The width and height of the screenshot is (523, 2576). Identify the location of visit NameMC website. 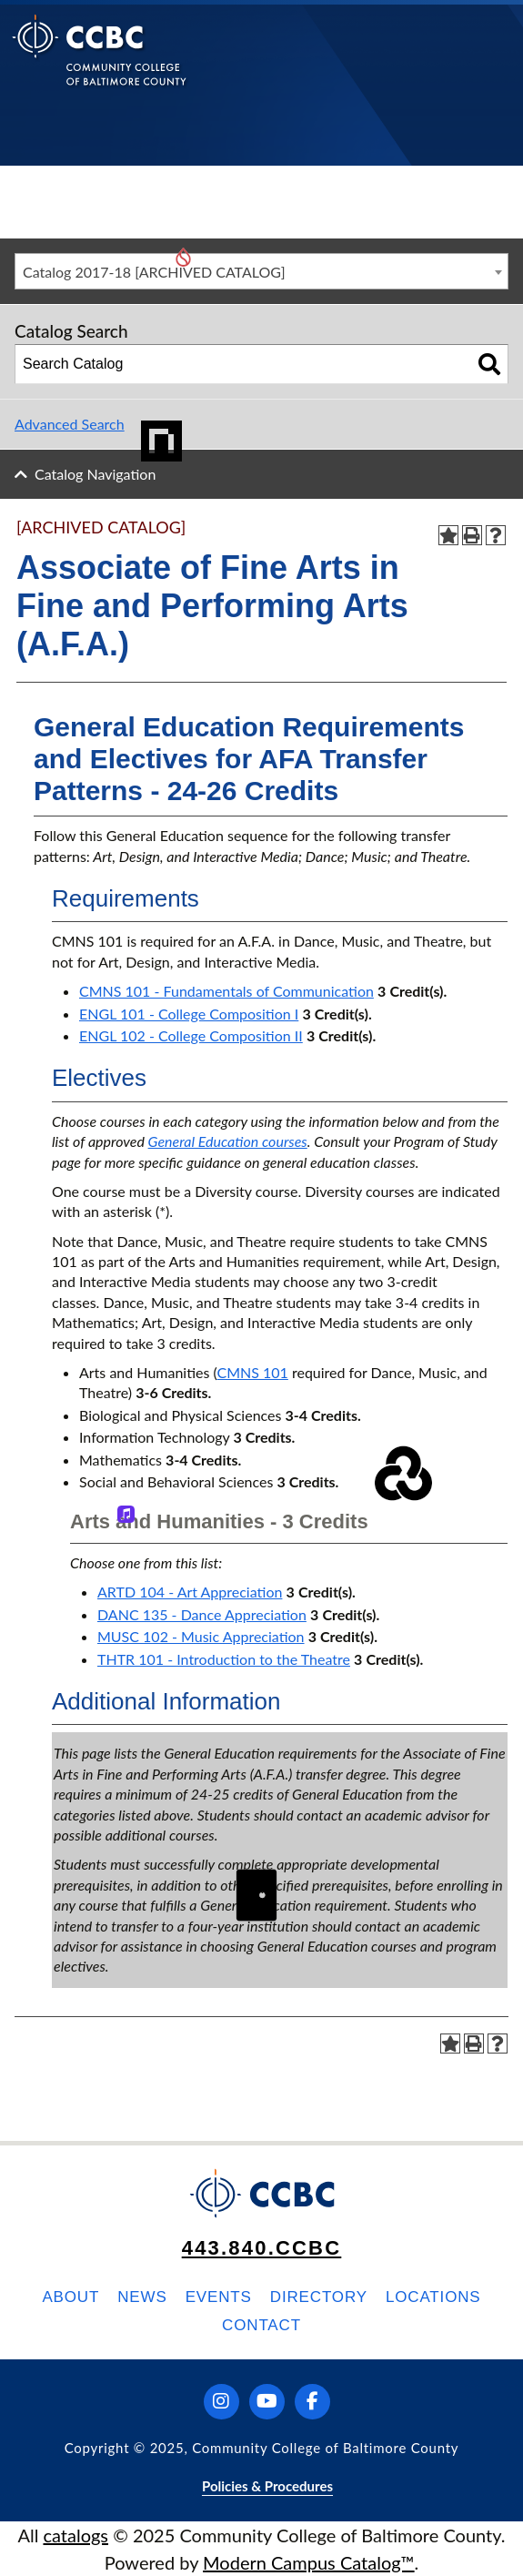
(161, 441).